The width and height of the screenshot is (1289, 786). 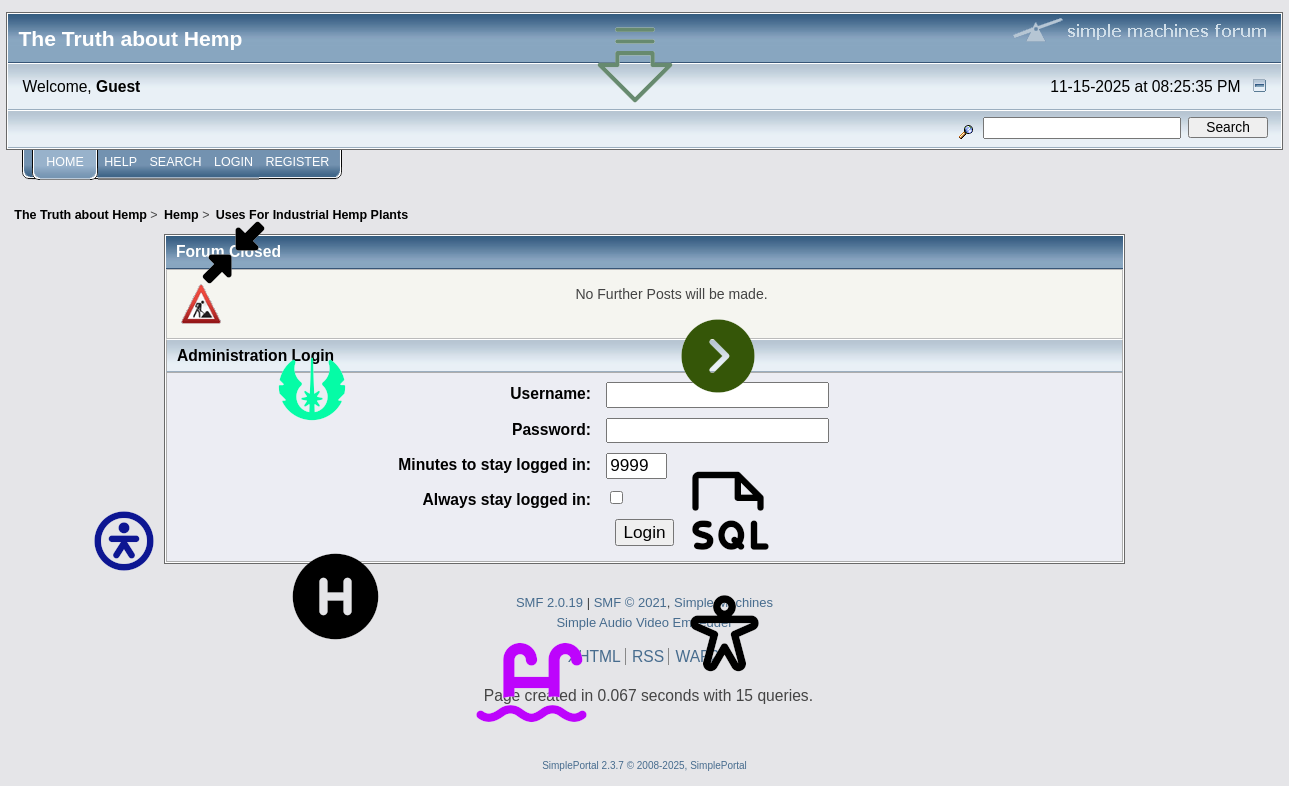 I want to click on indicates Jedi Order affiliation or Star Wars themed content, so click(x=312, y=389).